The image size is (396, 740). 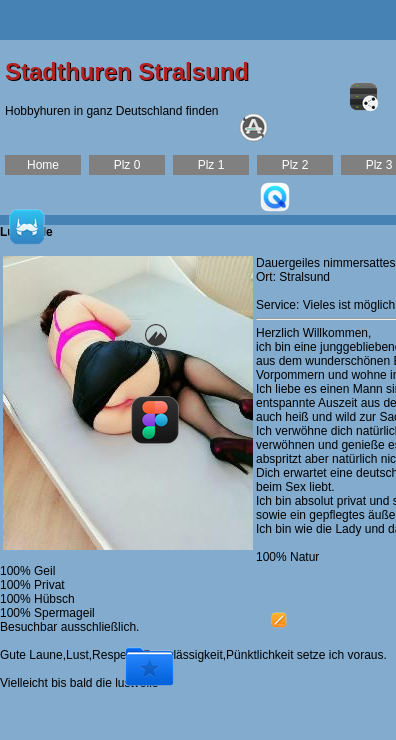 What do you see at coordinates (363, 96) in the screenshot?
I see `configure network server sharing settings` at bounding box center [363, 96].